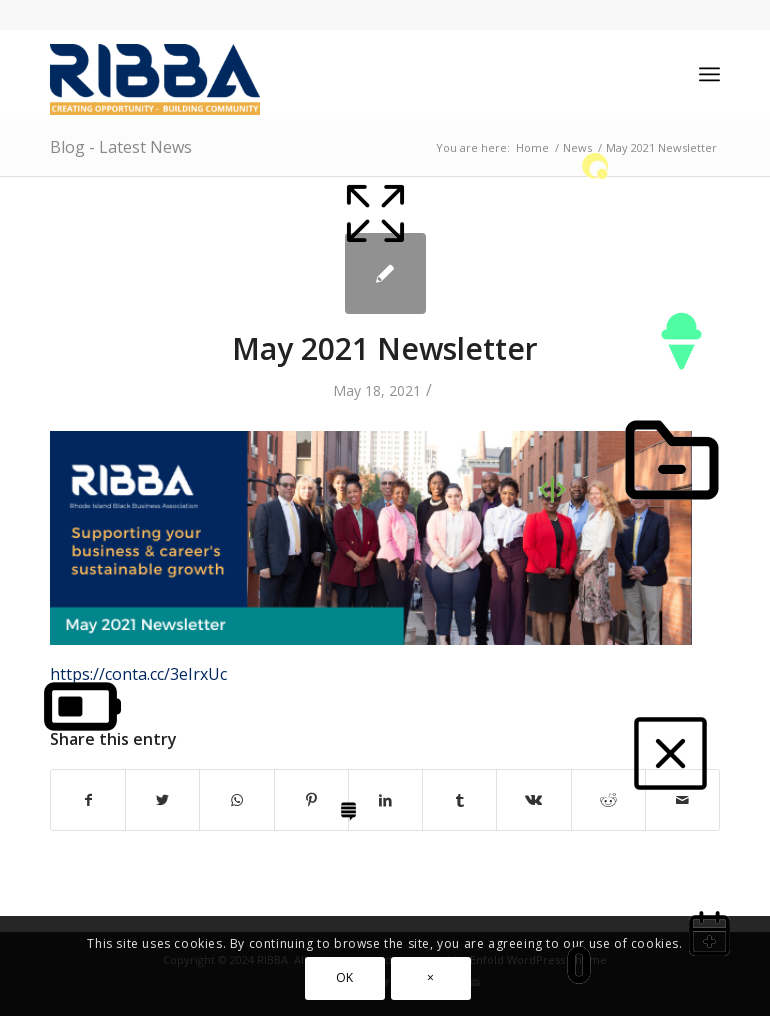 This screenshot has width=770, height=1016. I want to click on insert a vertical divider between elements, so click(552, 489).